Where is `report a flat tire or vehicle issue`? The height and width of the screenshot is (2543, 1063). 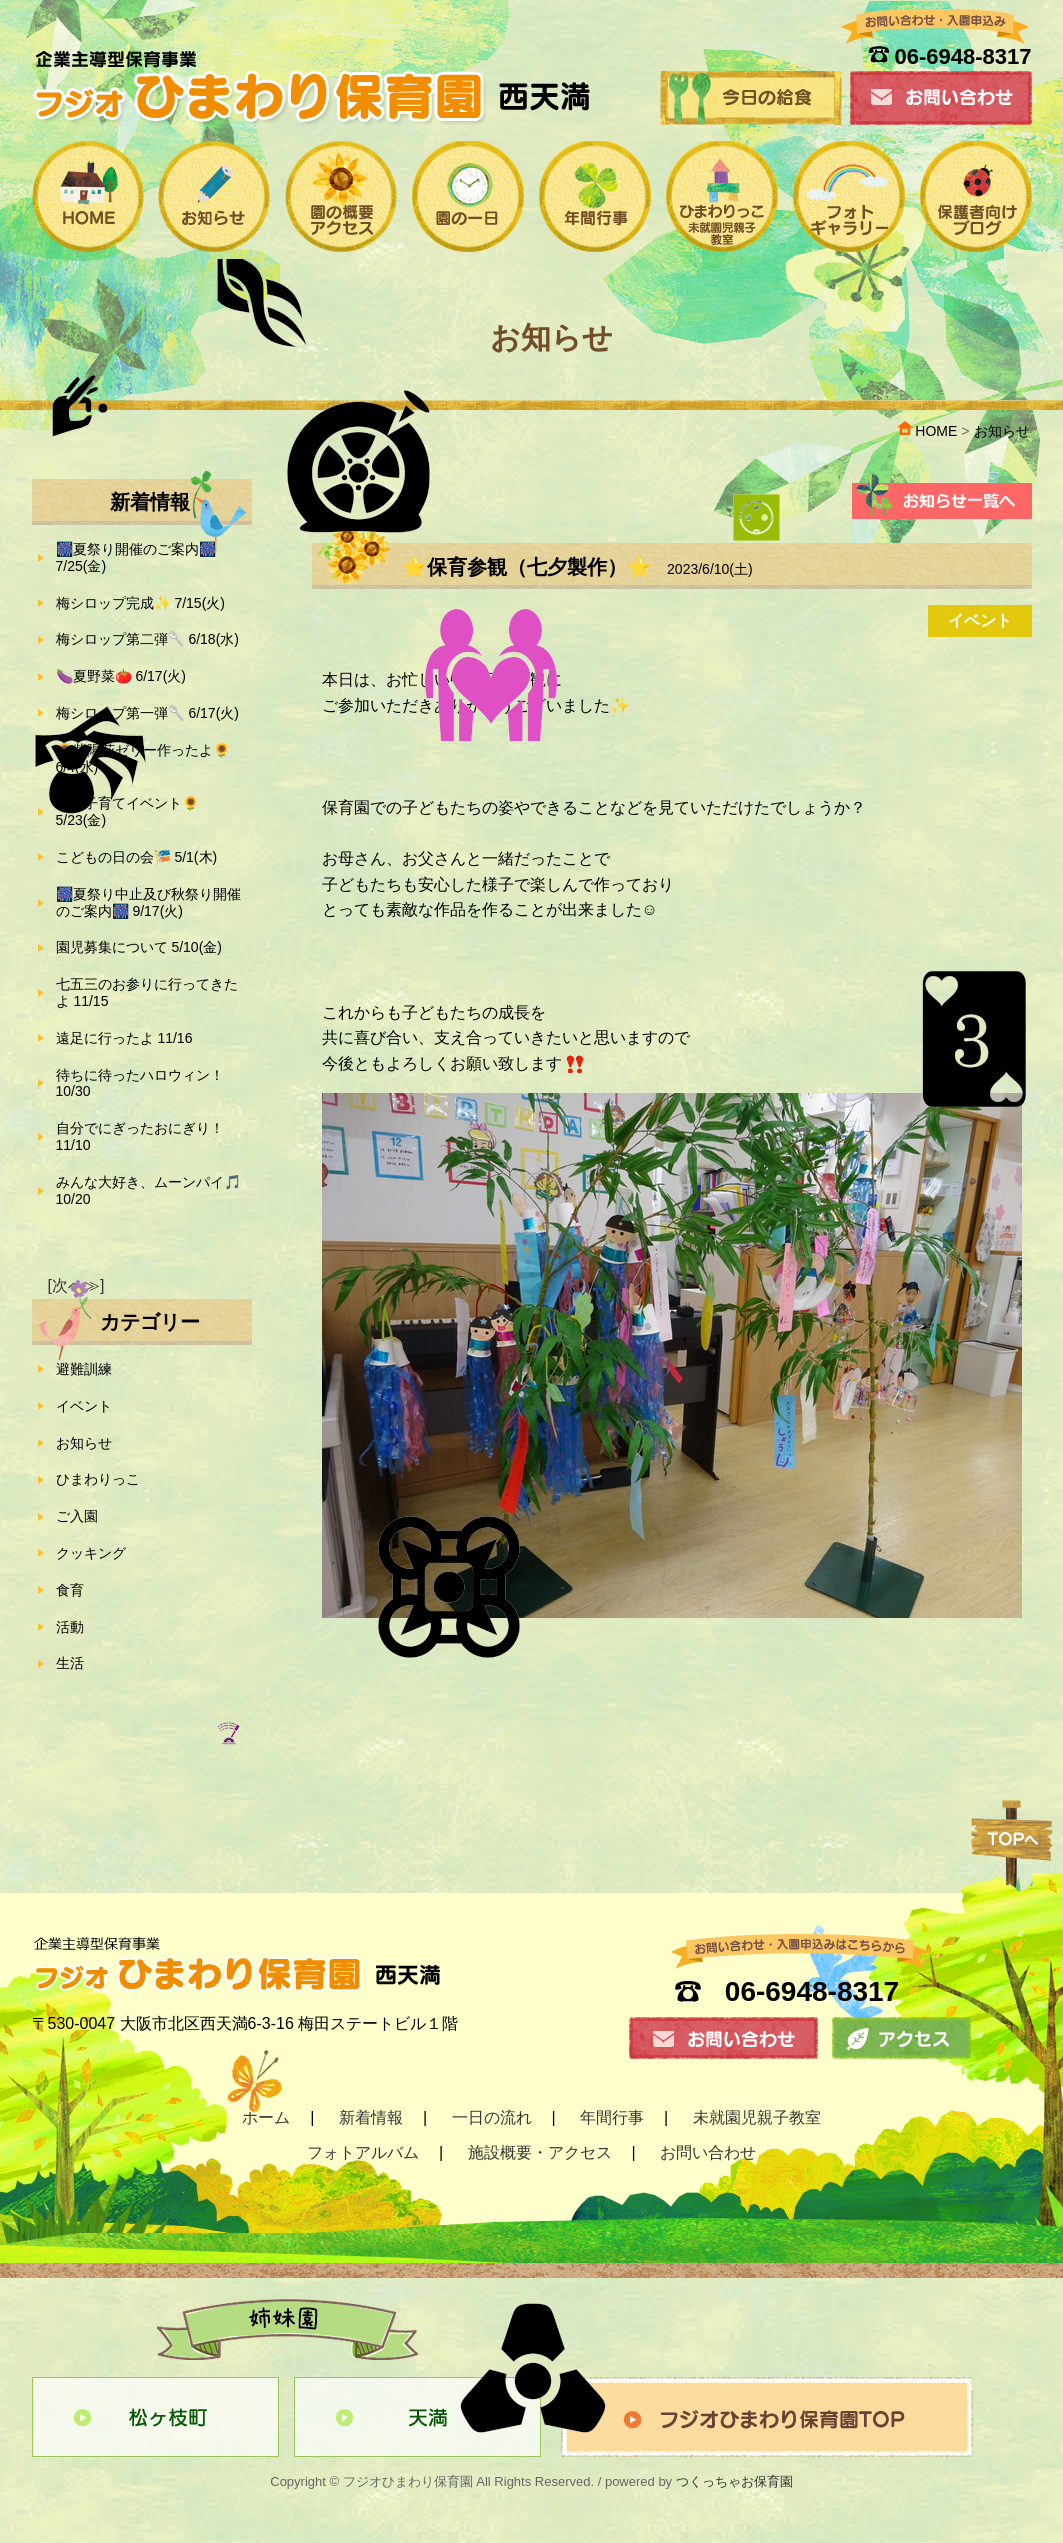
report a flat tire or vehicle issue is located at coordinates (358, 461).